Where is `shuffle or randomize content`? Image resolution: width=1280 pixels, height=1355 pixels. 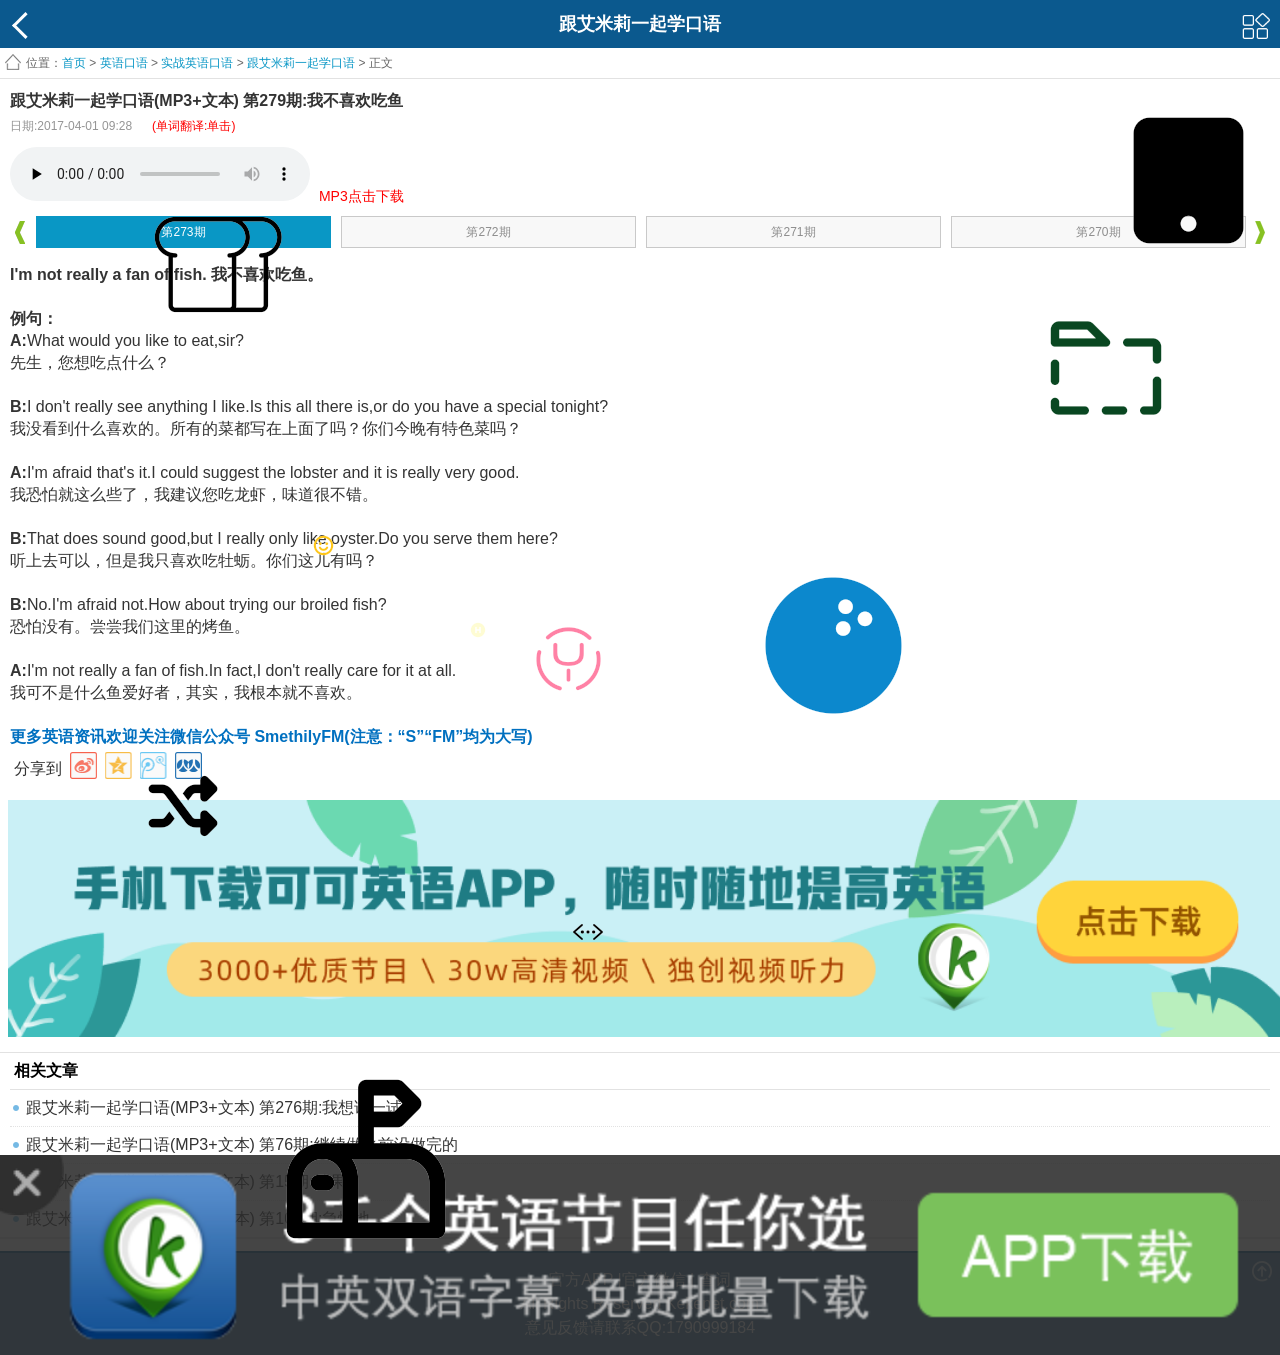 shuffle or randomize content is located at coordinates (183, 806).